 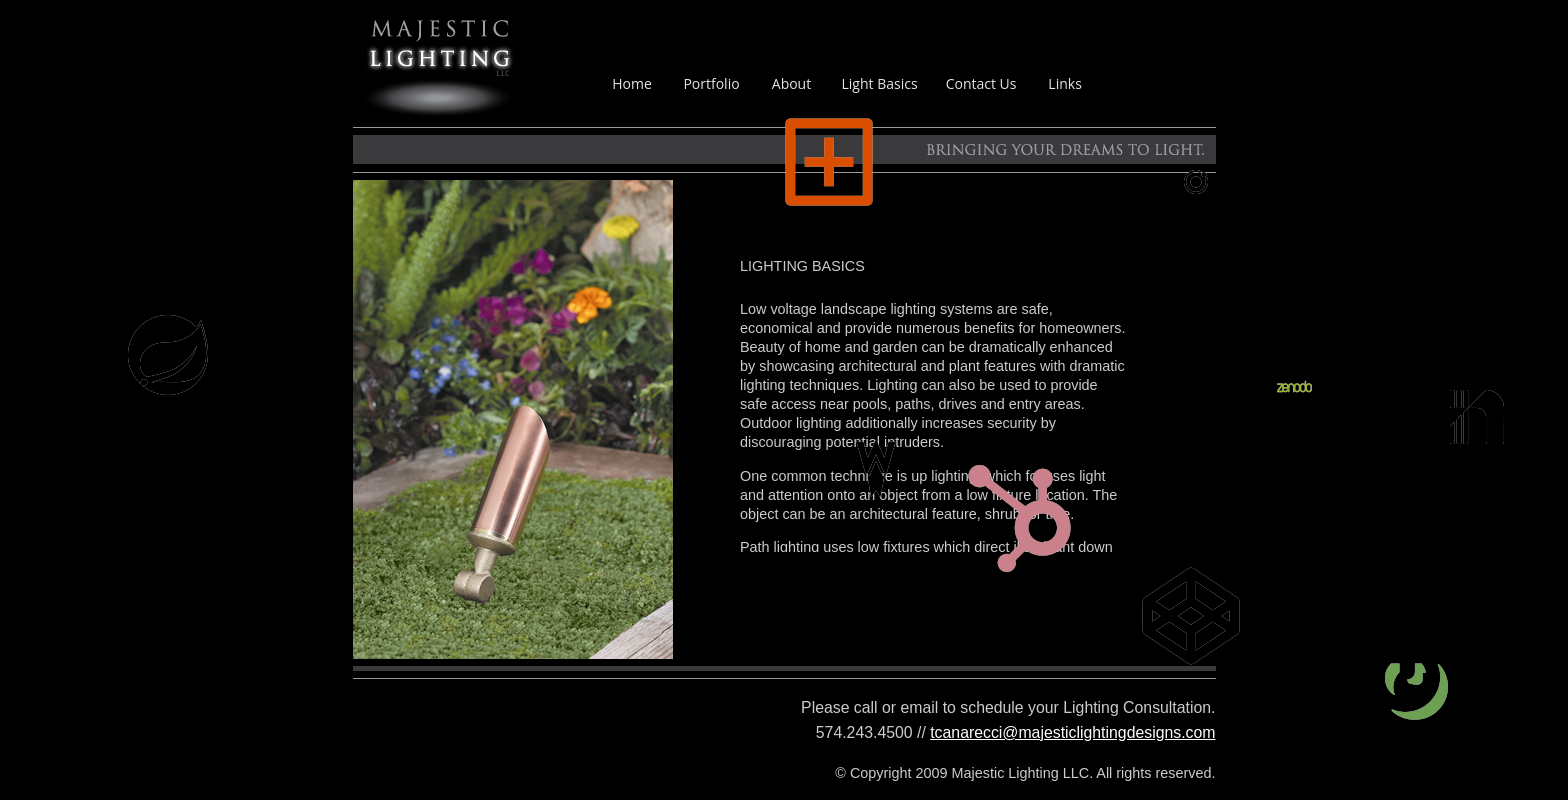 I want to click on WP Rocket plugin logo, so click(x=876, y=469).